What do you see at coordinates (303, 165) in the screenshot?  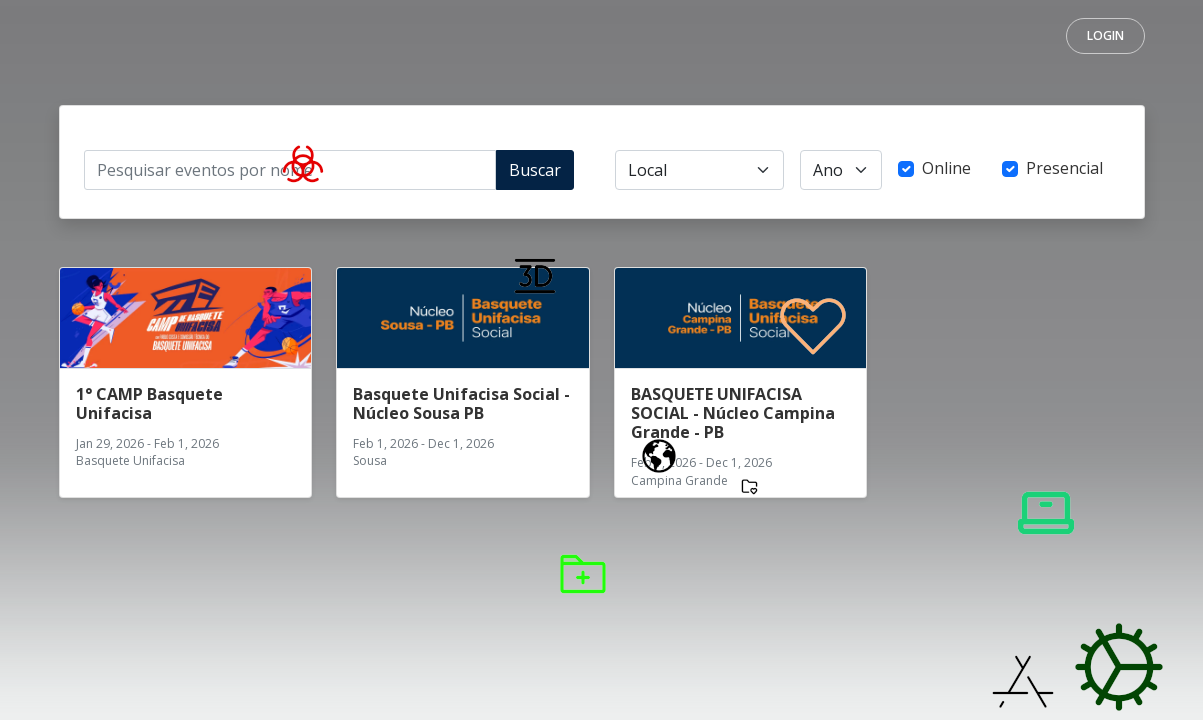 I see `indicates hazardous or dangerous content` at bounding box center [303, 165].